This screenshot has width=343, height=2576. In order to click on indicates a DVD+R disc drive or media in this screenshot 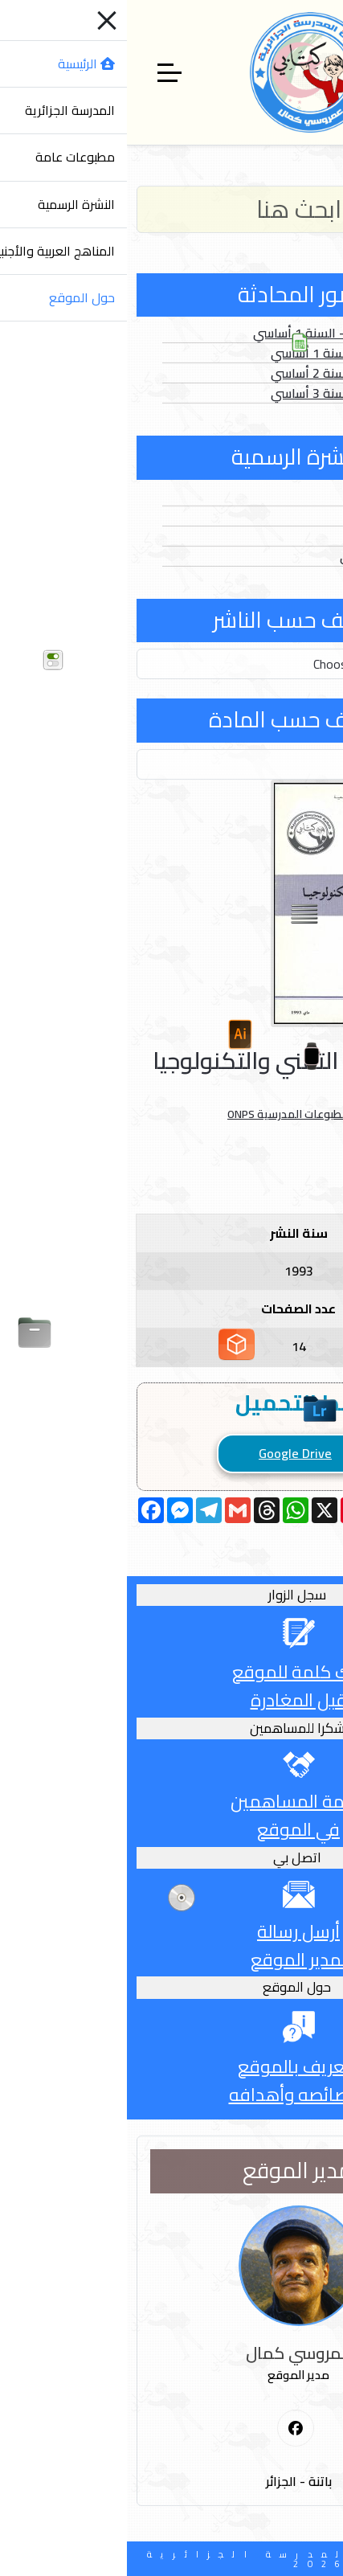, I will do `click(182, 1898)`.